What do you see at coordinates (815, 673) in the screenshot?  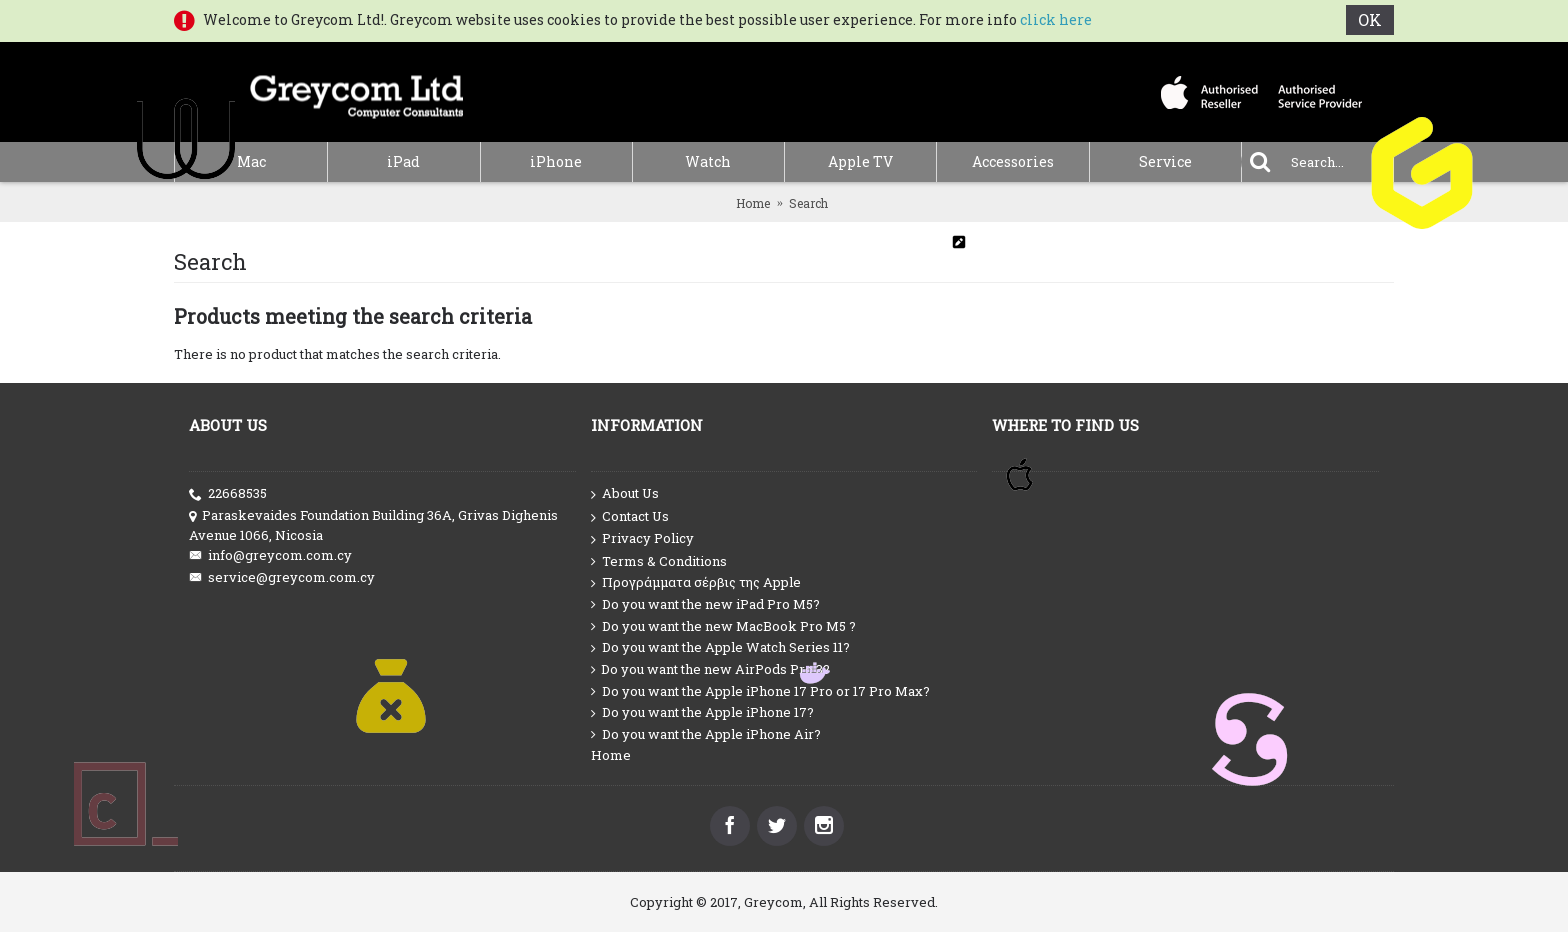 I see `docker container platform logo` at bounding box center [815, 673].